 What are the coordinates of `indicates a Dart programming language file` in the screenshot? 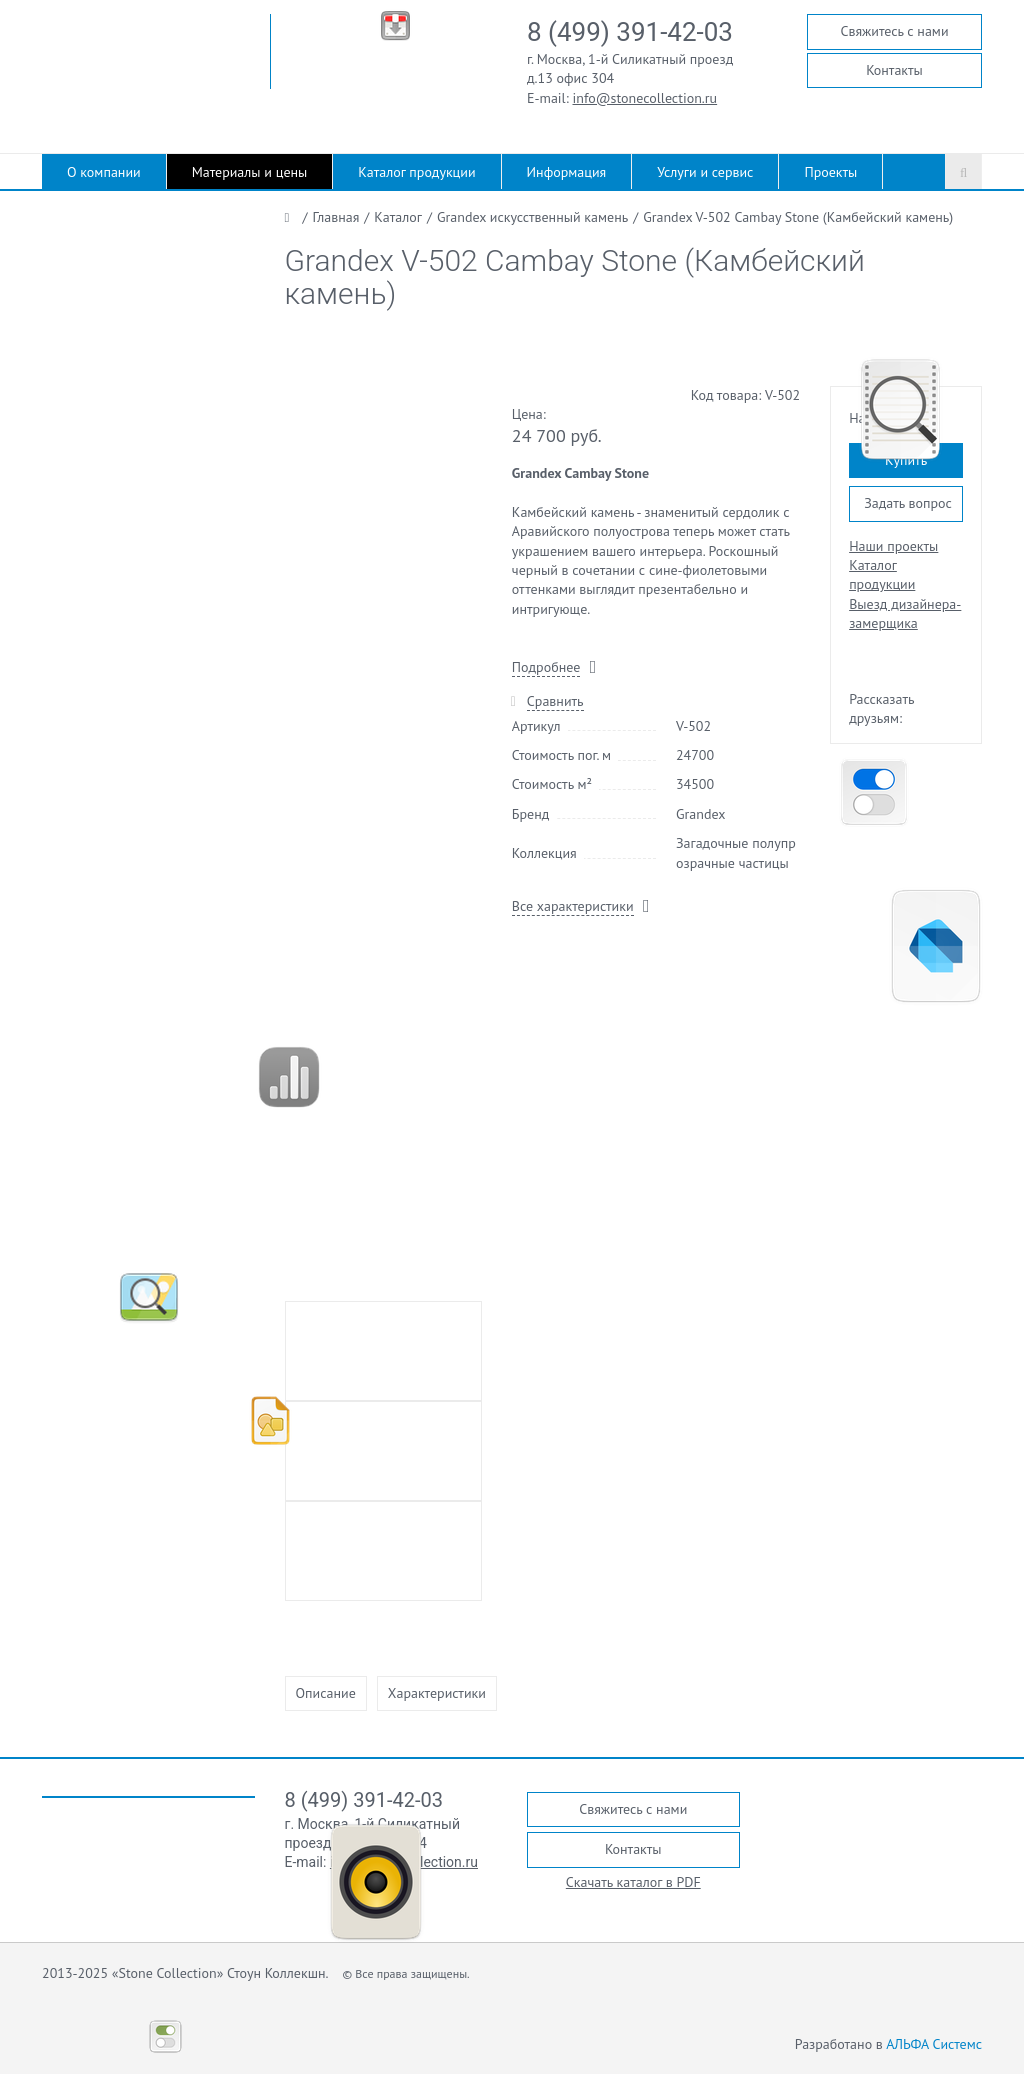 It's located at (936, 946).